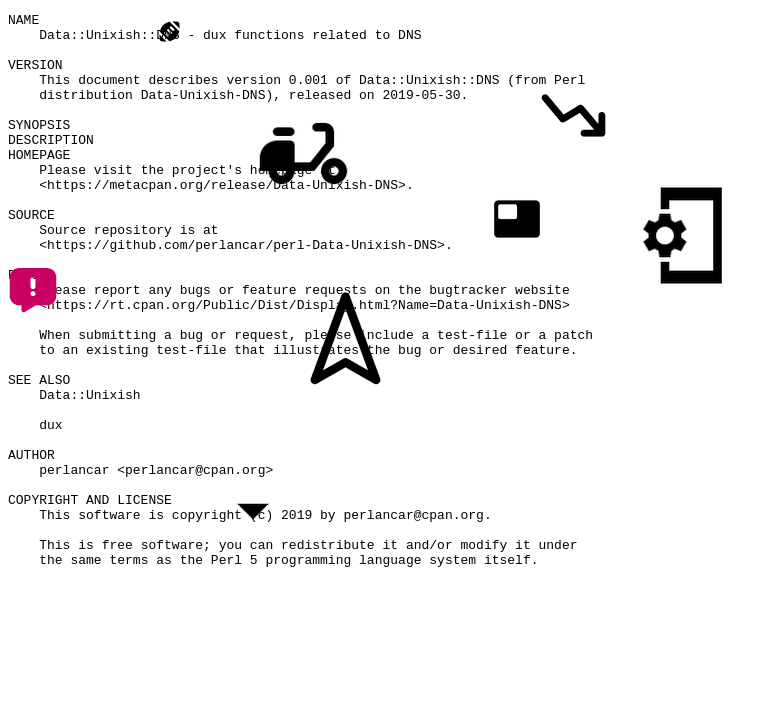 Image resolution: width=768 pixels, height=720 pixels. What do you see at coordinates (169, 31) in the screenshot?
I see `access football or american sports content` at bounding box center [169, 31].